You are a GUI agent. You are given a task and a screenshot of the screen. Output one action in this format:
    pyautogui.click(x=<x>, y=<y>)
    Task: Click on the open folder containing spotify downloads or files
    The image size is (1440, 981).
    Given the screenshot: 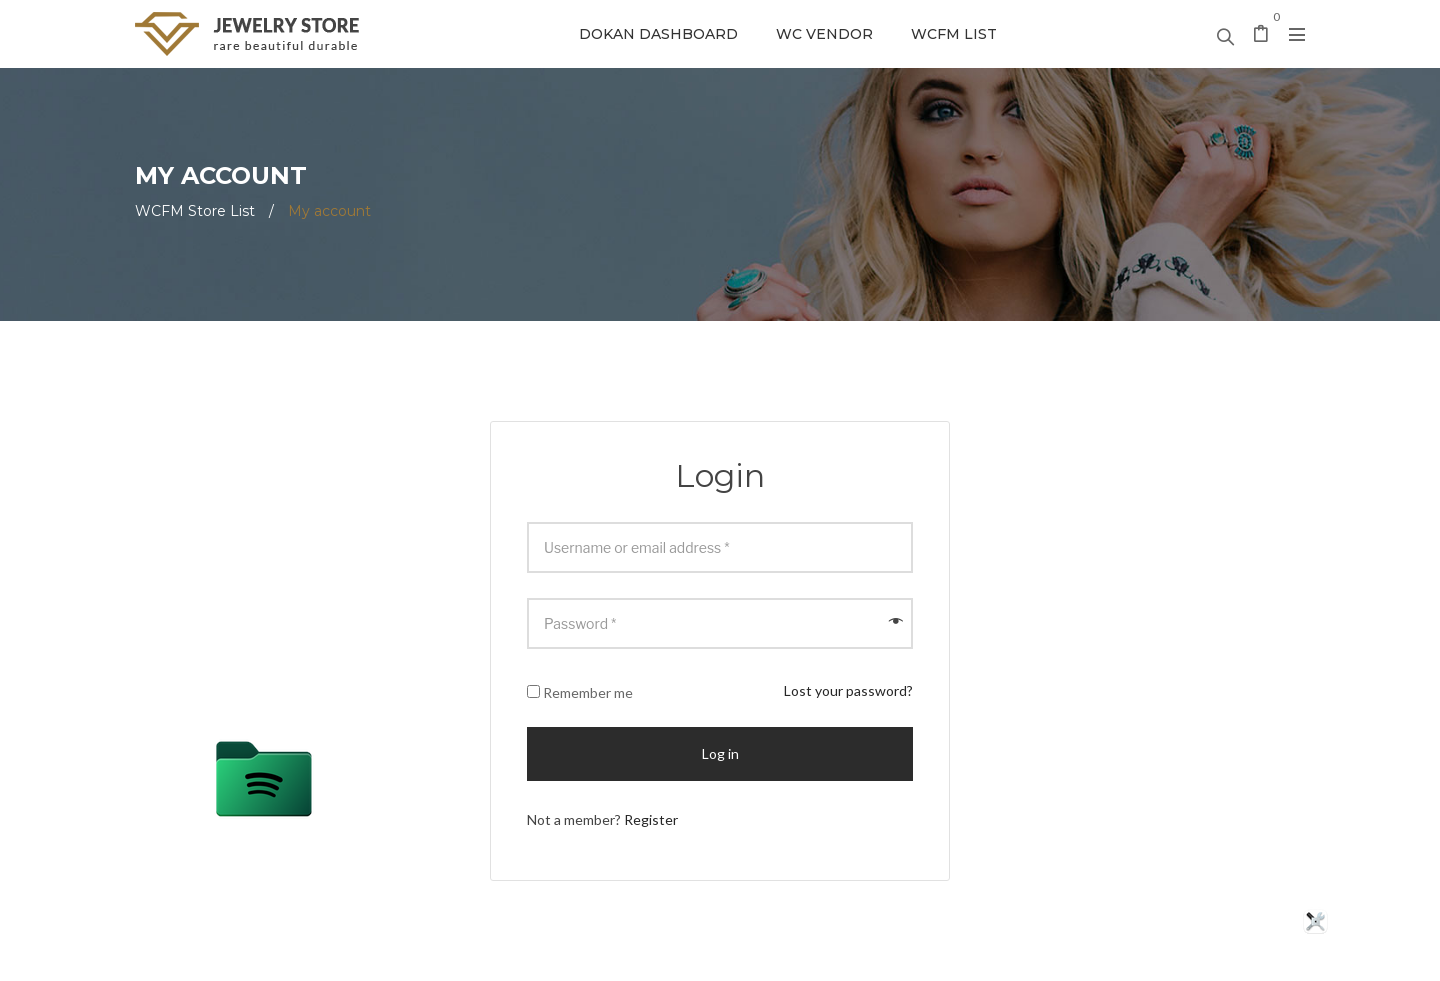 What is the action you would take?
    pyautogui.click(x=263, y=781)
    